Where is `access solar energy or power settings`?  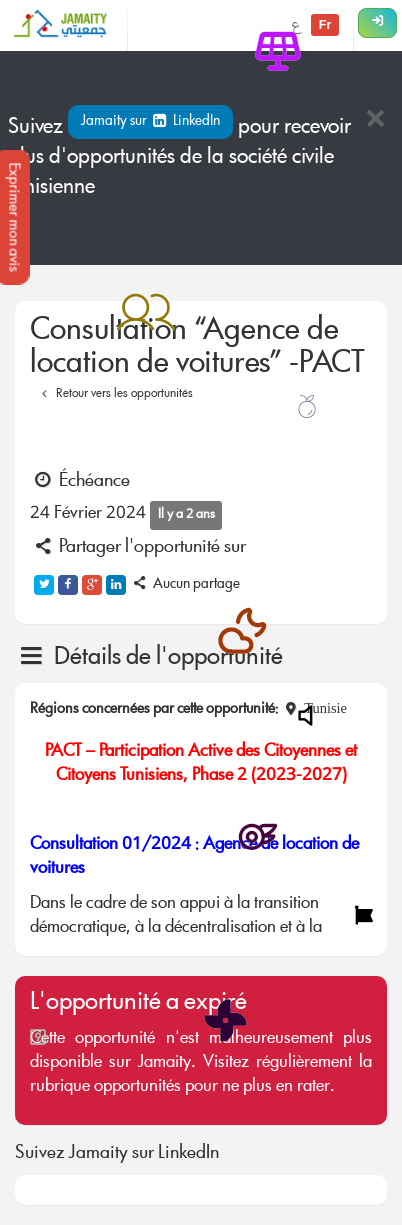
access solar energy or power settings is located at coordinates (278, 50).